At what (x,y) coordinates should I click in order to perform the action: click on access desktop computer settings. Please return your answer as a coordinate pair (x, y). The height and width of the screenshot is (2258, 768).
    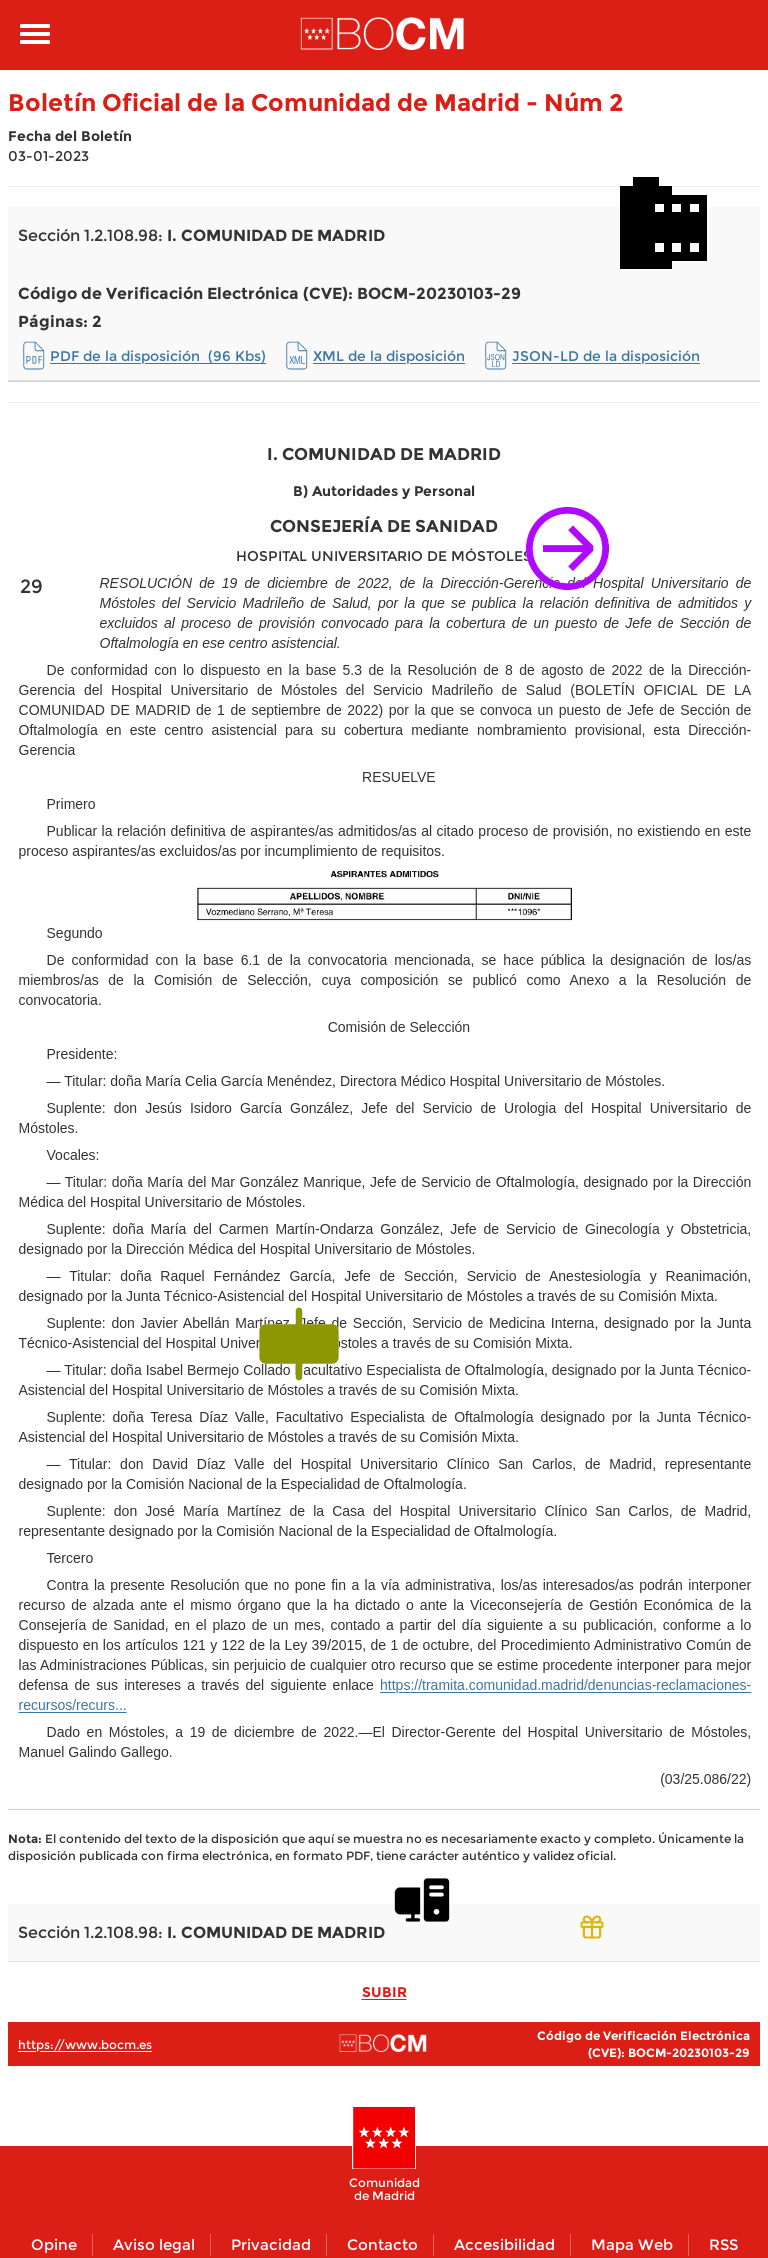
    Looking at the image, I should click on (422, 1900).